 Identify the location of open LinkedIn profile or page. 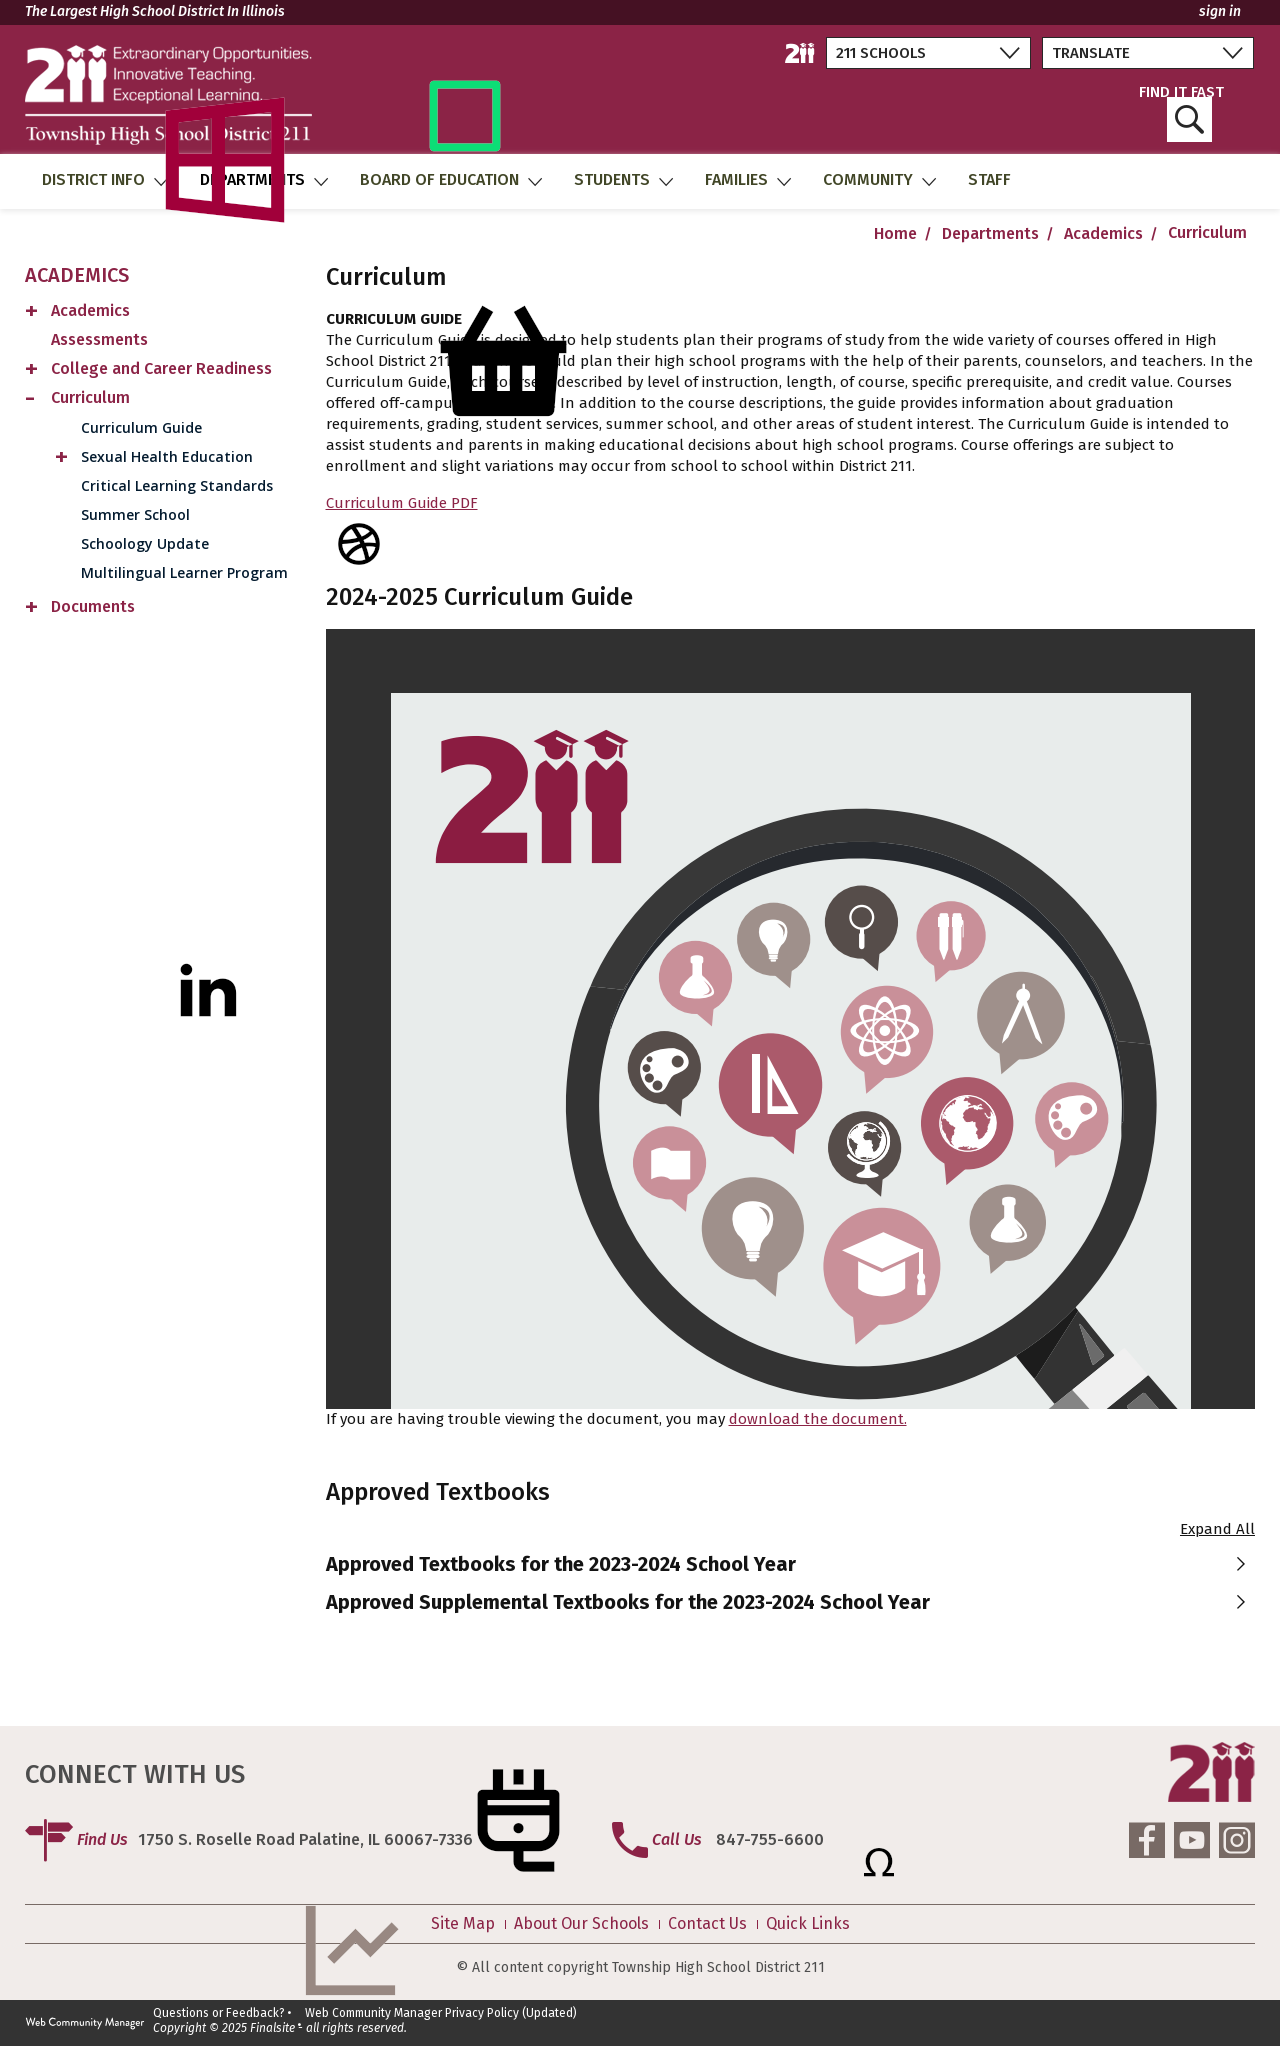
(207, 990).